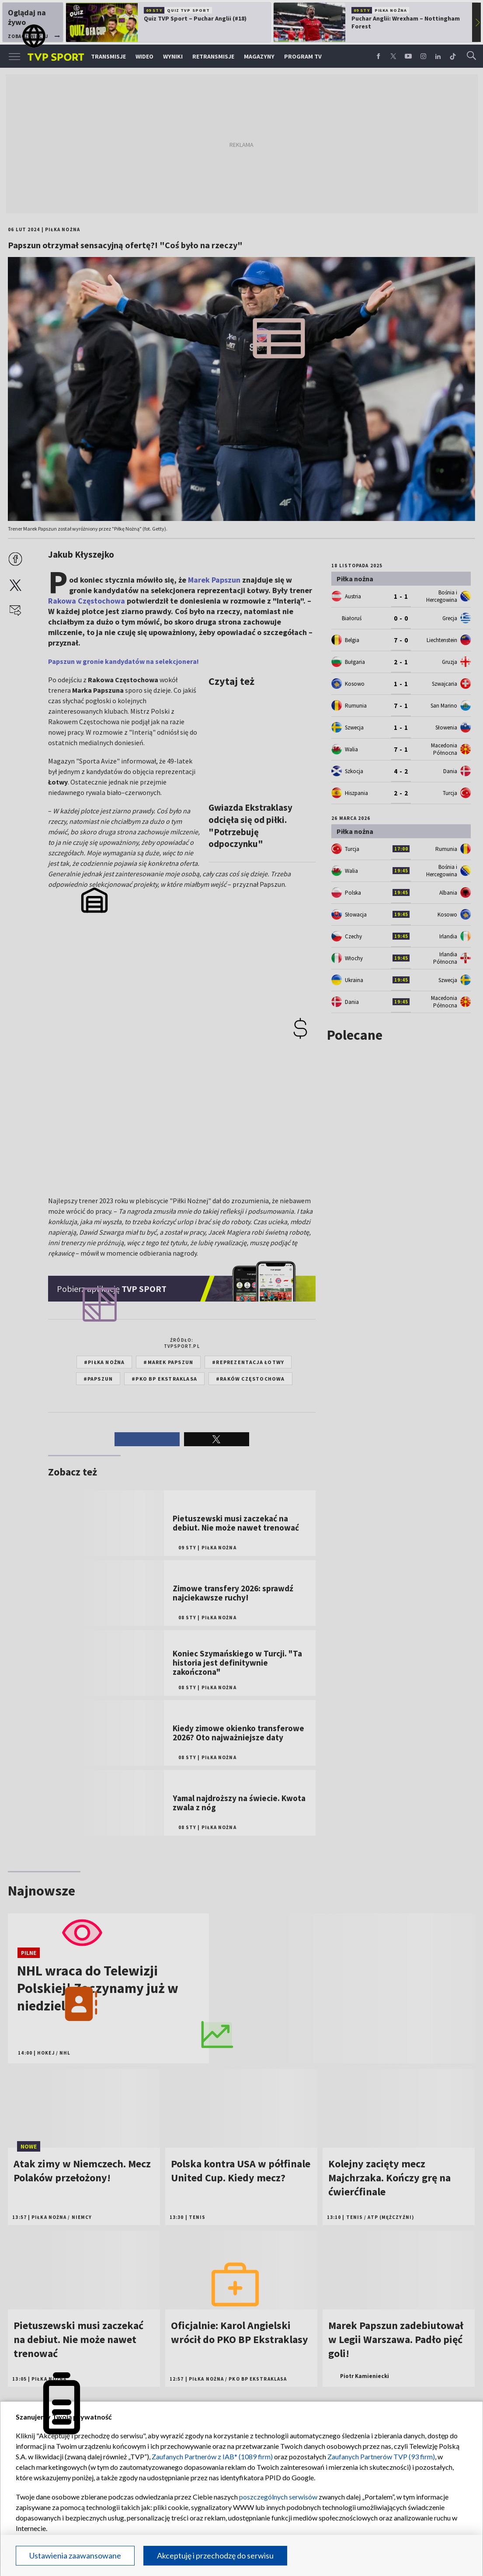 This screenshot has height=2576, width=483. I want to click on access warehouse or storage inventory, so click(94, 901).